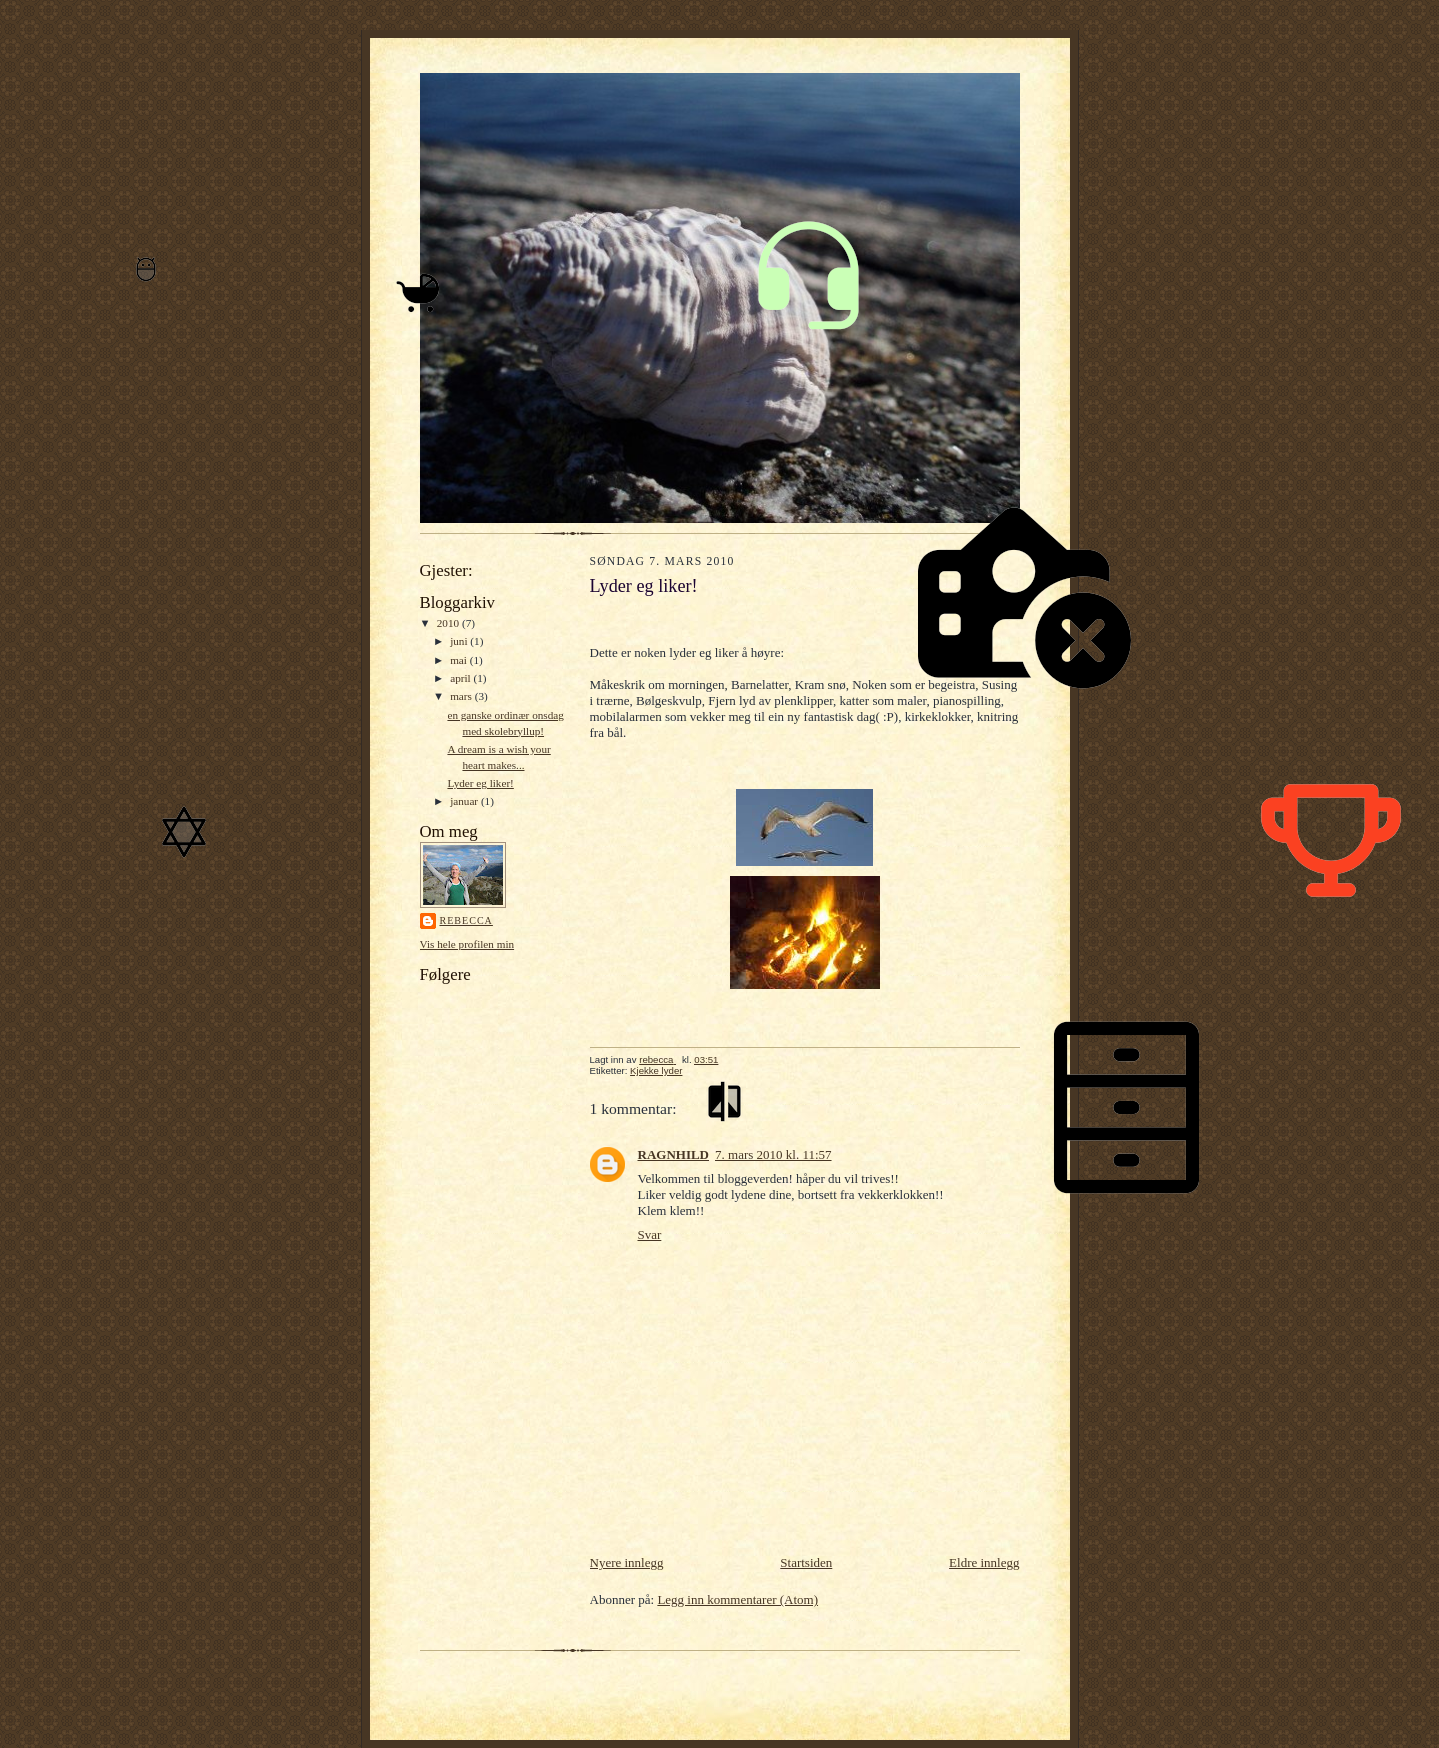  I want to click on access baby or parenting-related features, so click(418, 291).